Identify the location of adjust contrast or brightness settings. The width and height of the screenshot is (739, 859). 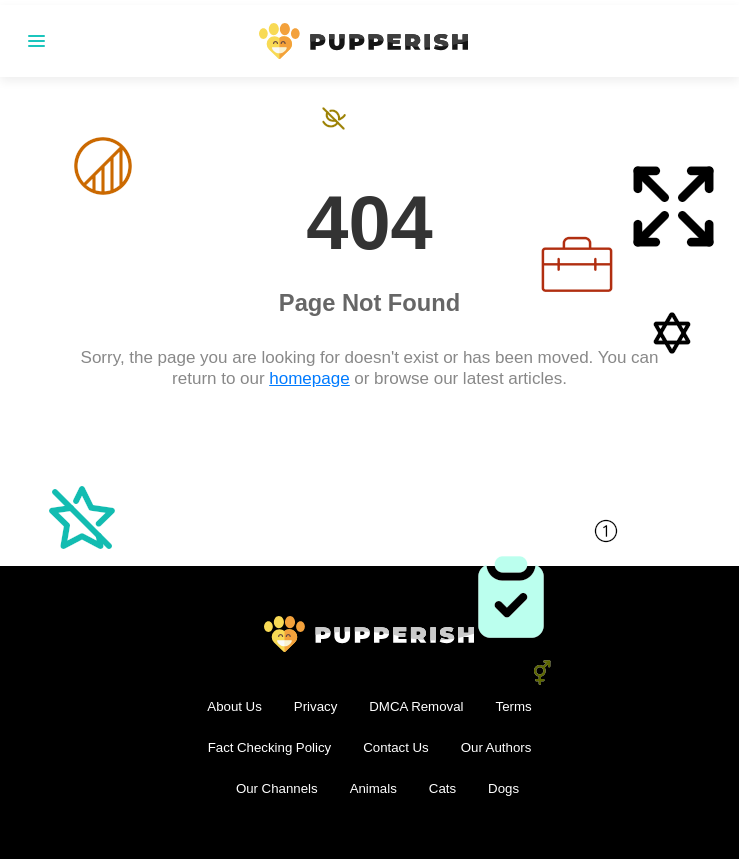
(103, 166).